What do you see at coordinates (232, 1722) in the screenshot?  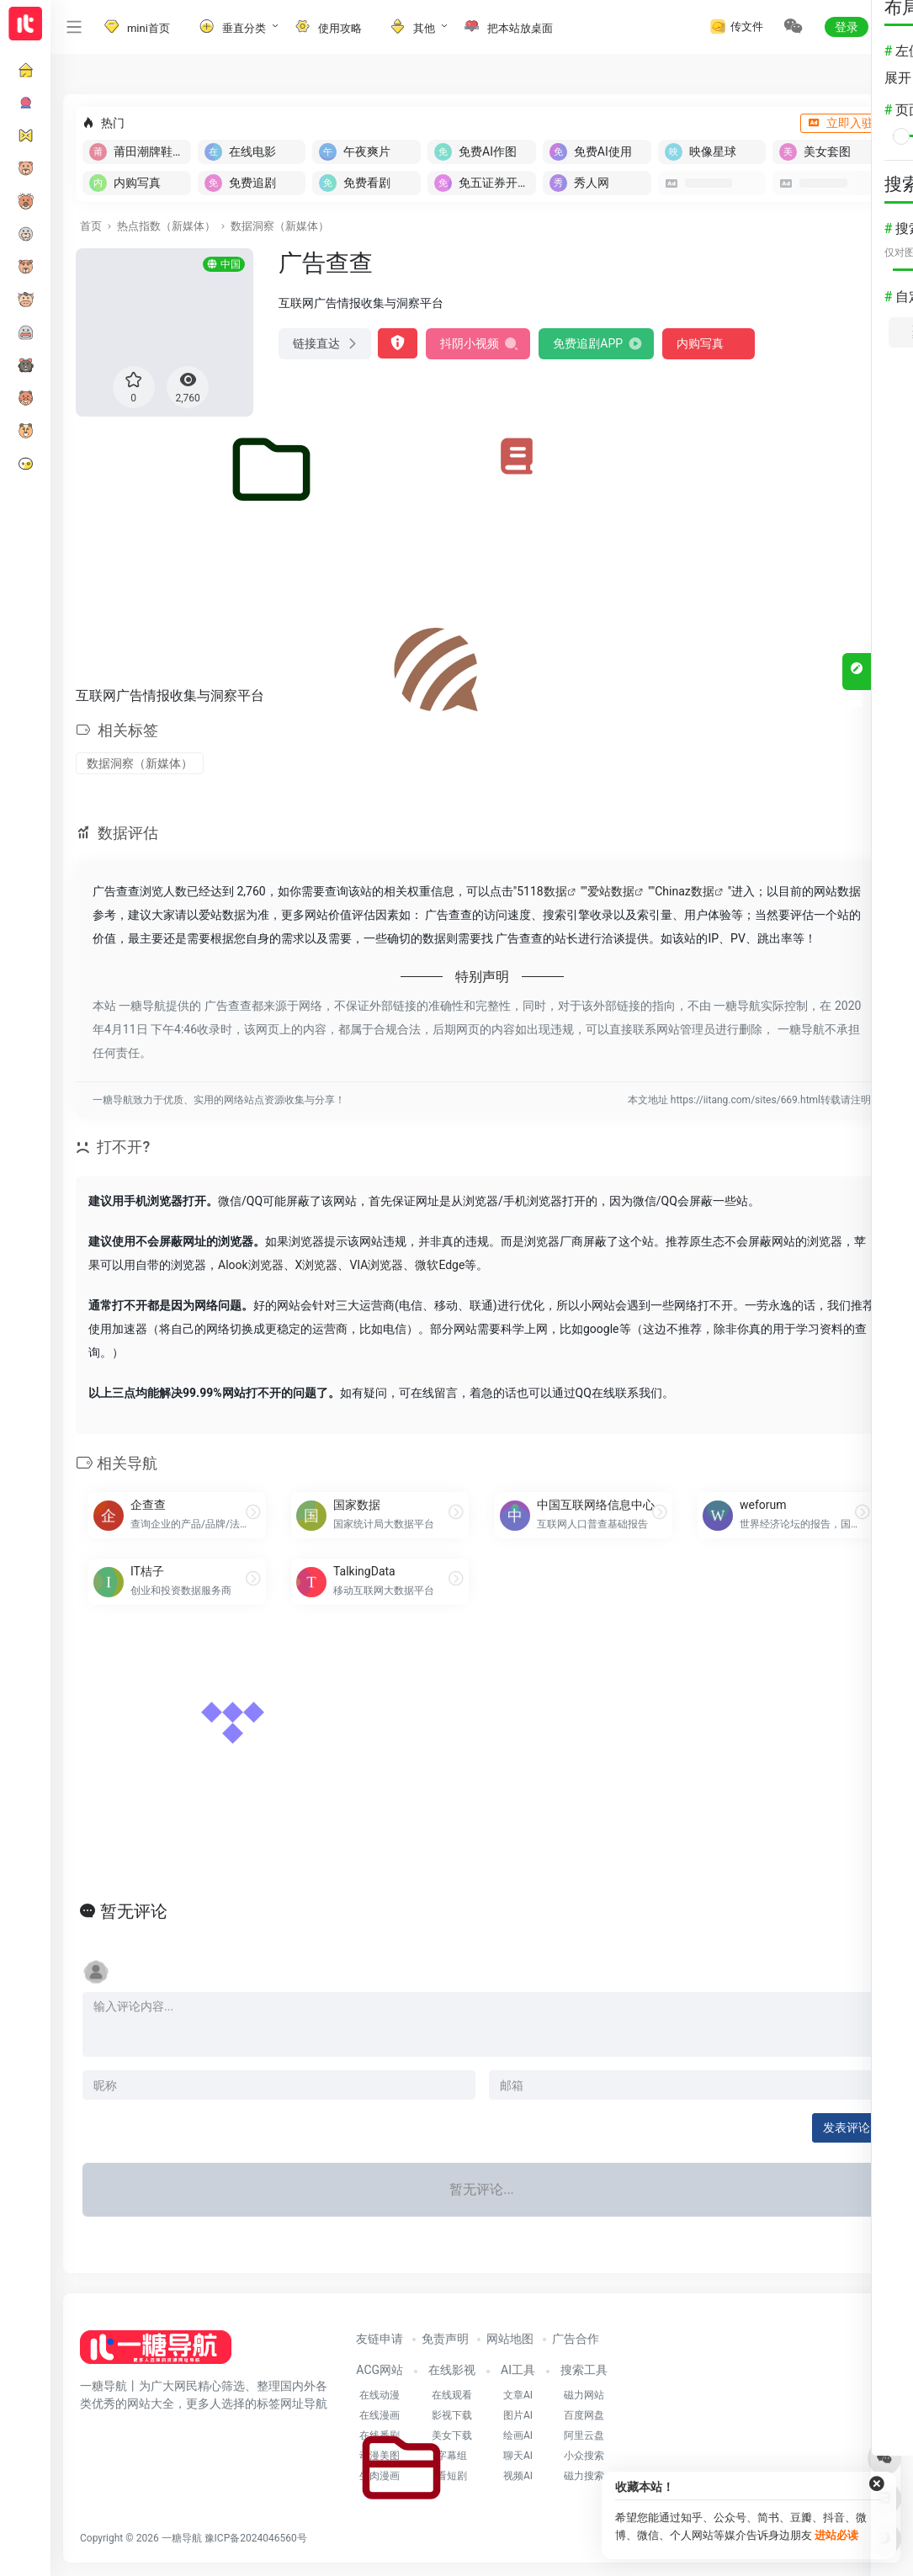 I see `open tidal music streaming app` at bounding box center [232, 1722].